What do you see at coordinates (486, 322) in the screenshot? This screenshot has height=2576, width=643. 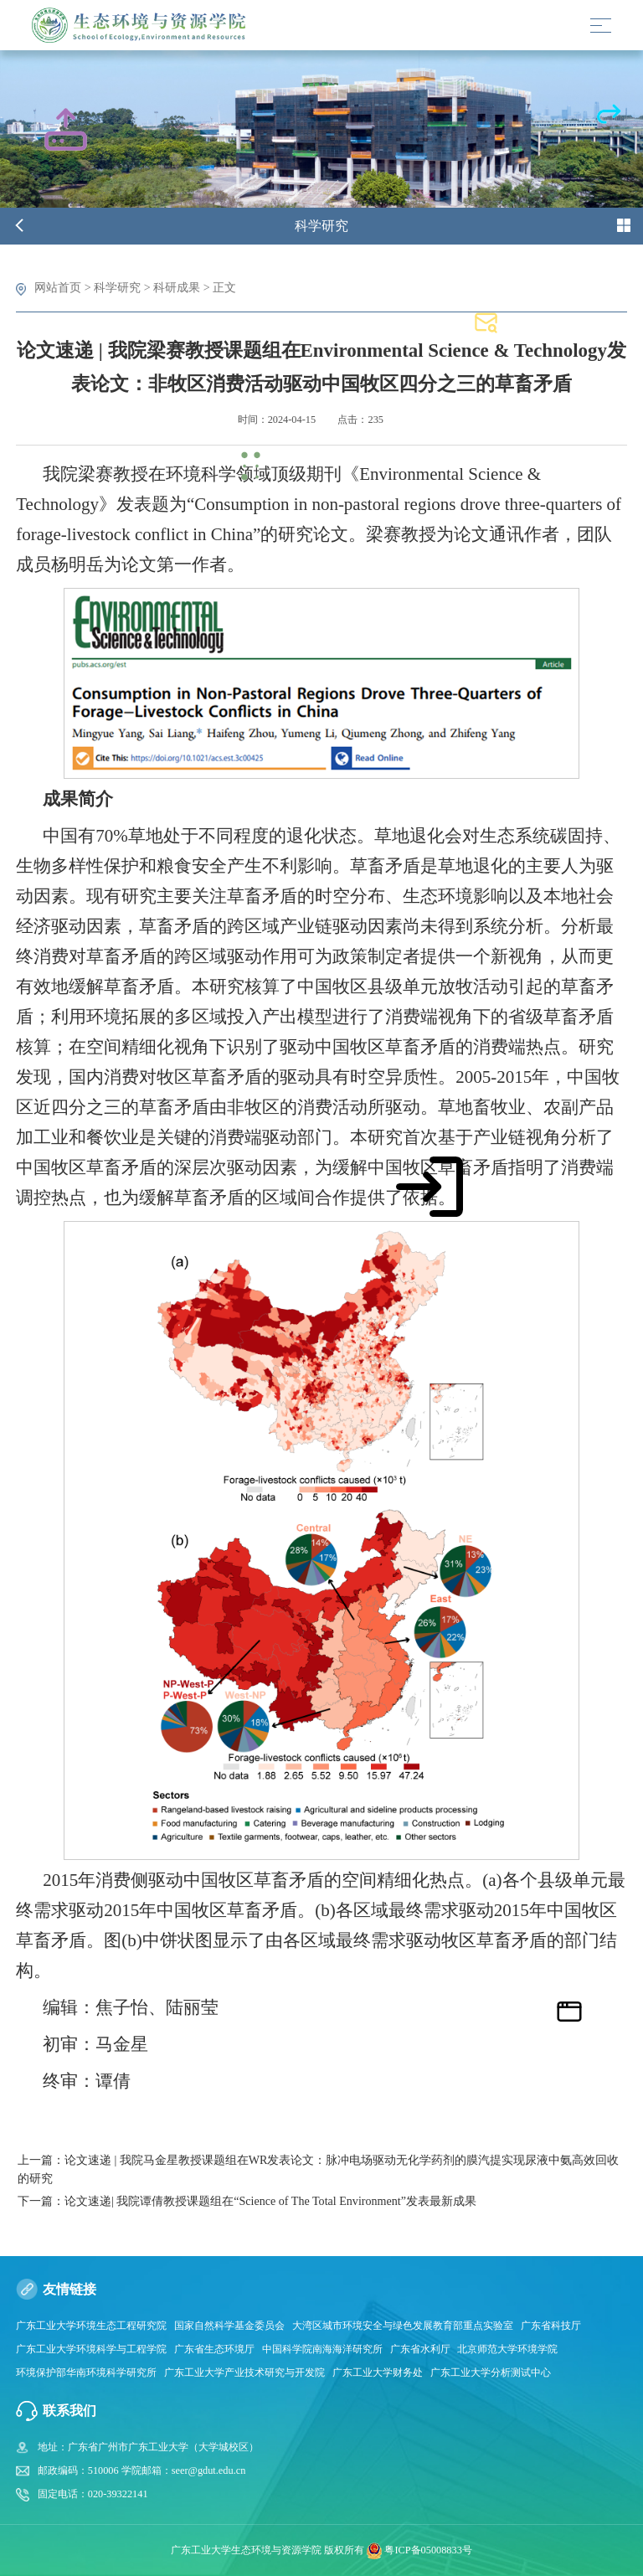 I see `search your emails` at bounding box center [486, 322].